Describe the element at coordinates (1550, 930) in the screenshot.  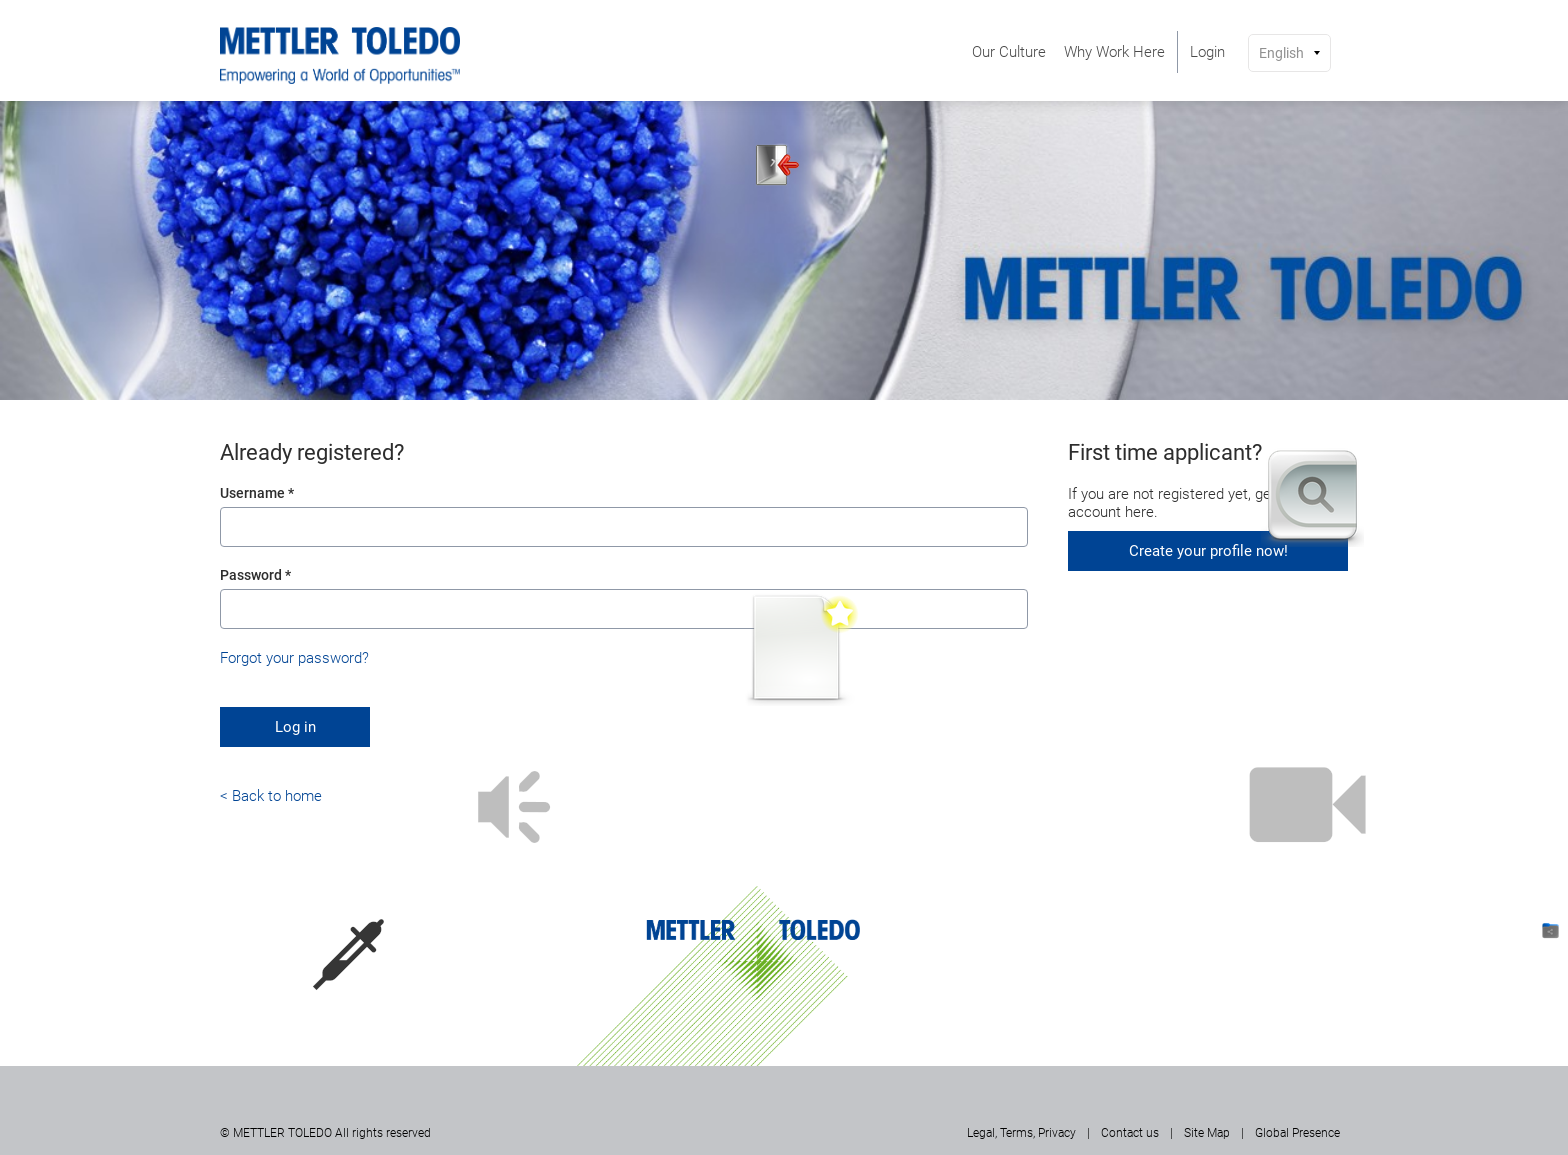
I see `open your public shared folder` at that location.